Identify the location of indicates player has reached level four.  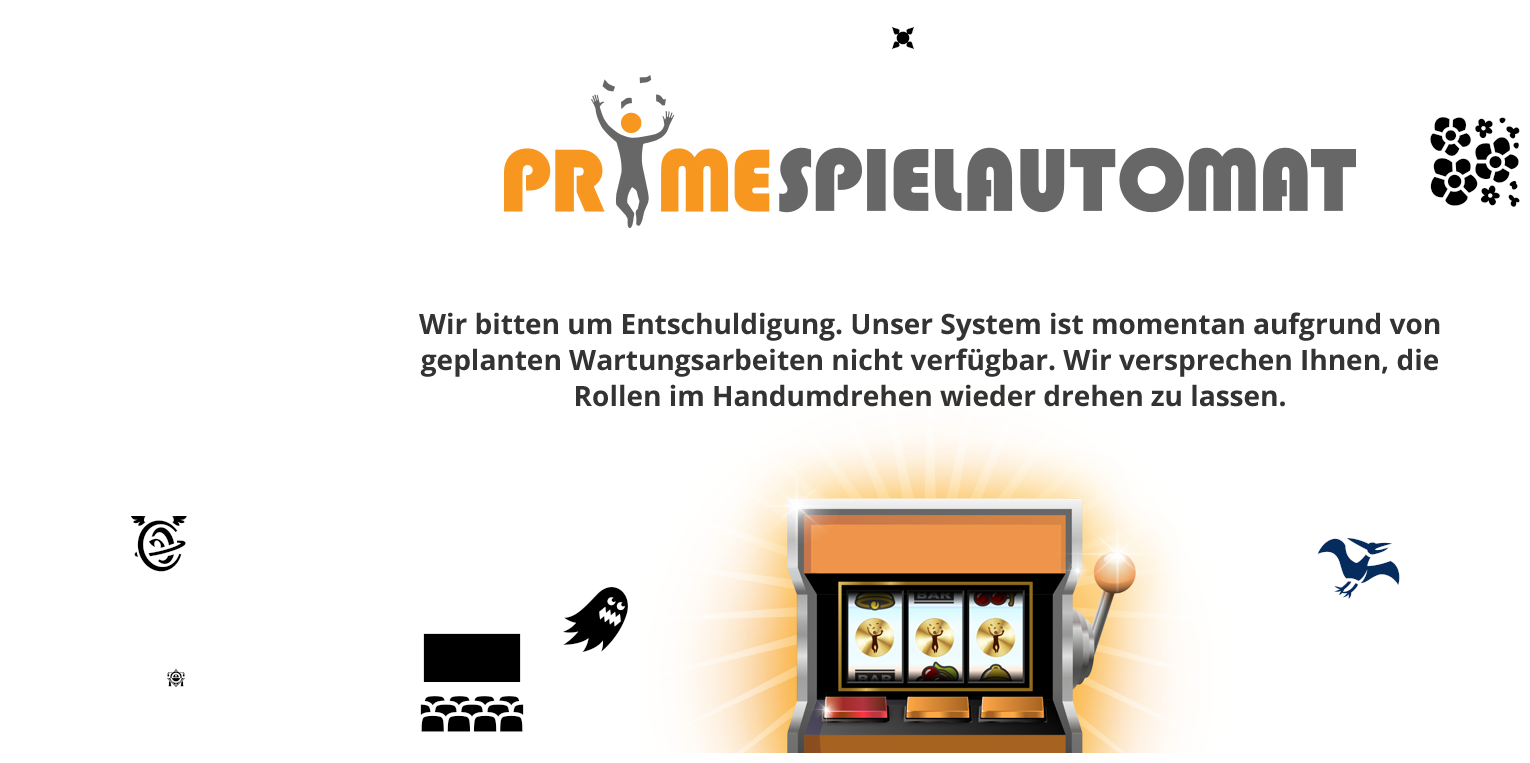
(903, 38).